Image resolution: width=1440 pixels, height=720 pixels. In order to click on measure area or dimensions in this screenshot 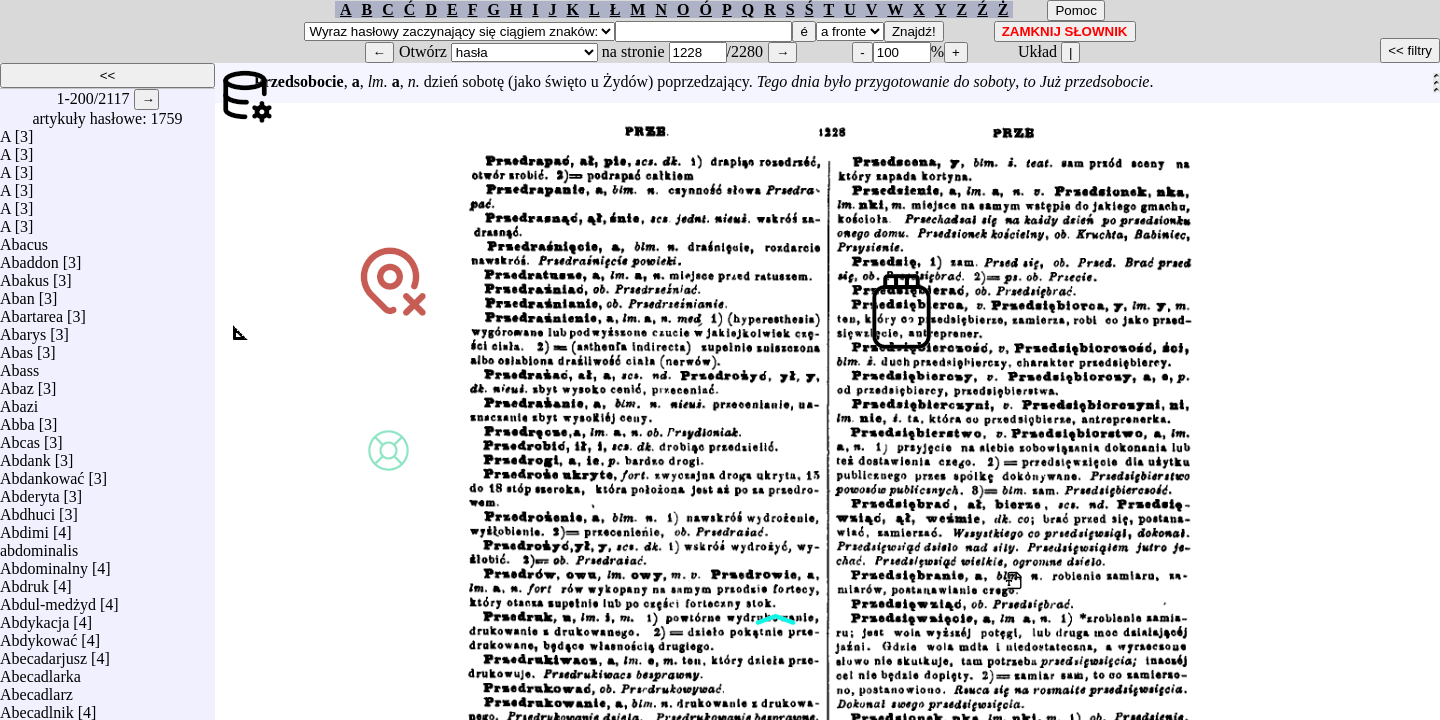, I will do `click(240, 332)`.